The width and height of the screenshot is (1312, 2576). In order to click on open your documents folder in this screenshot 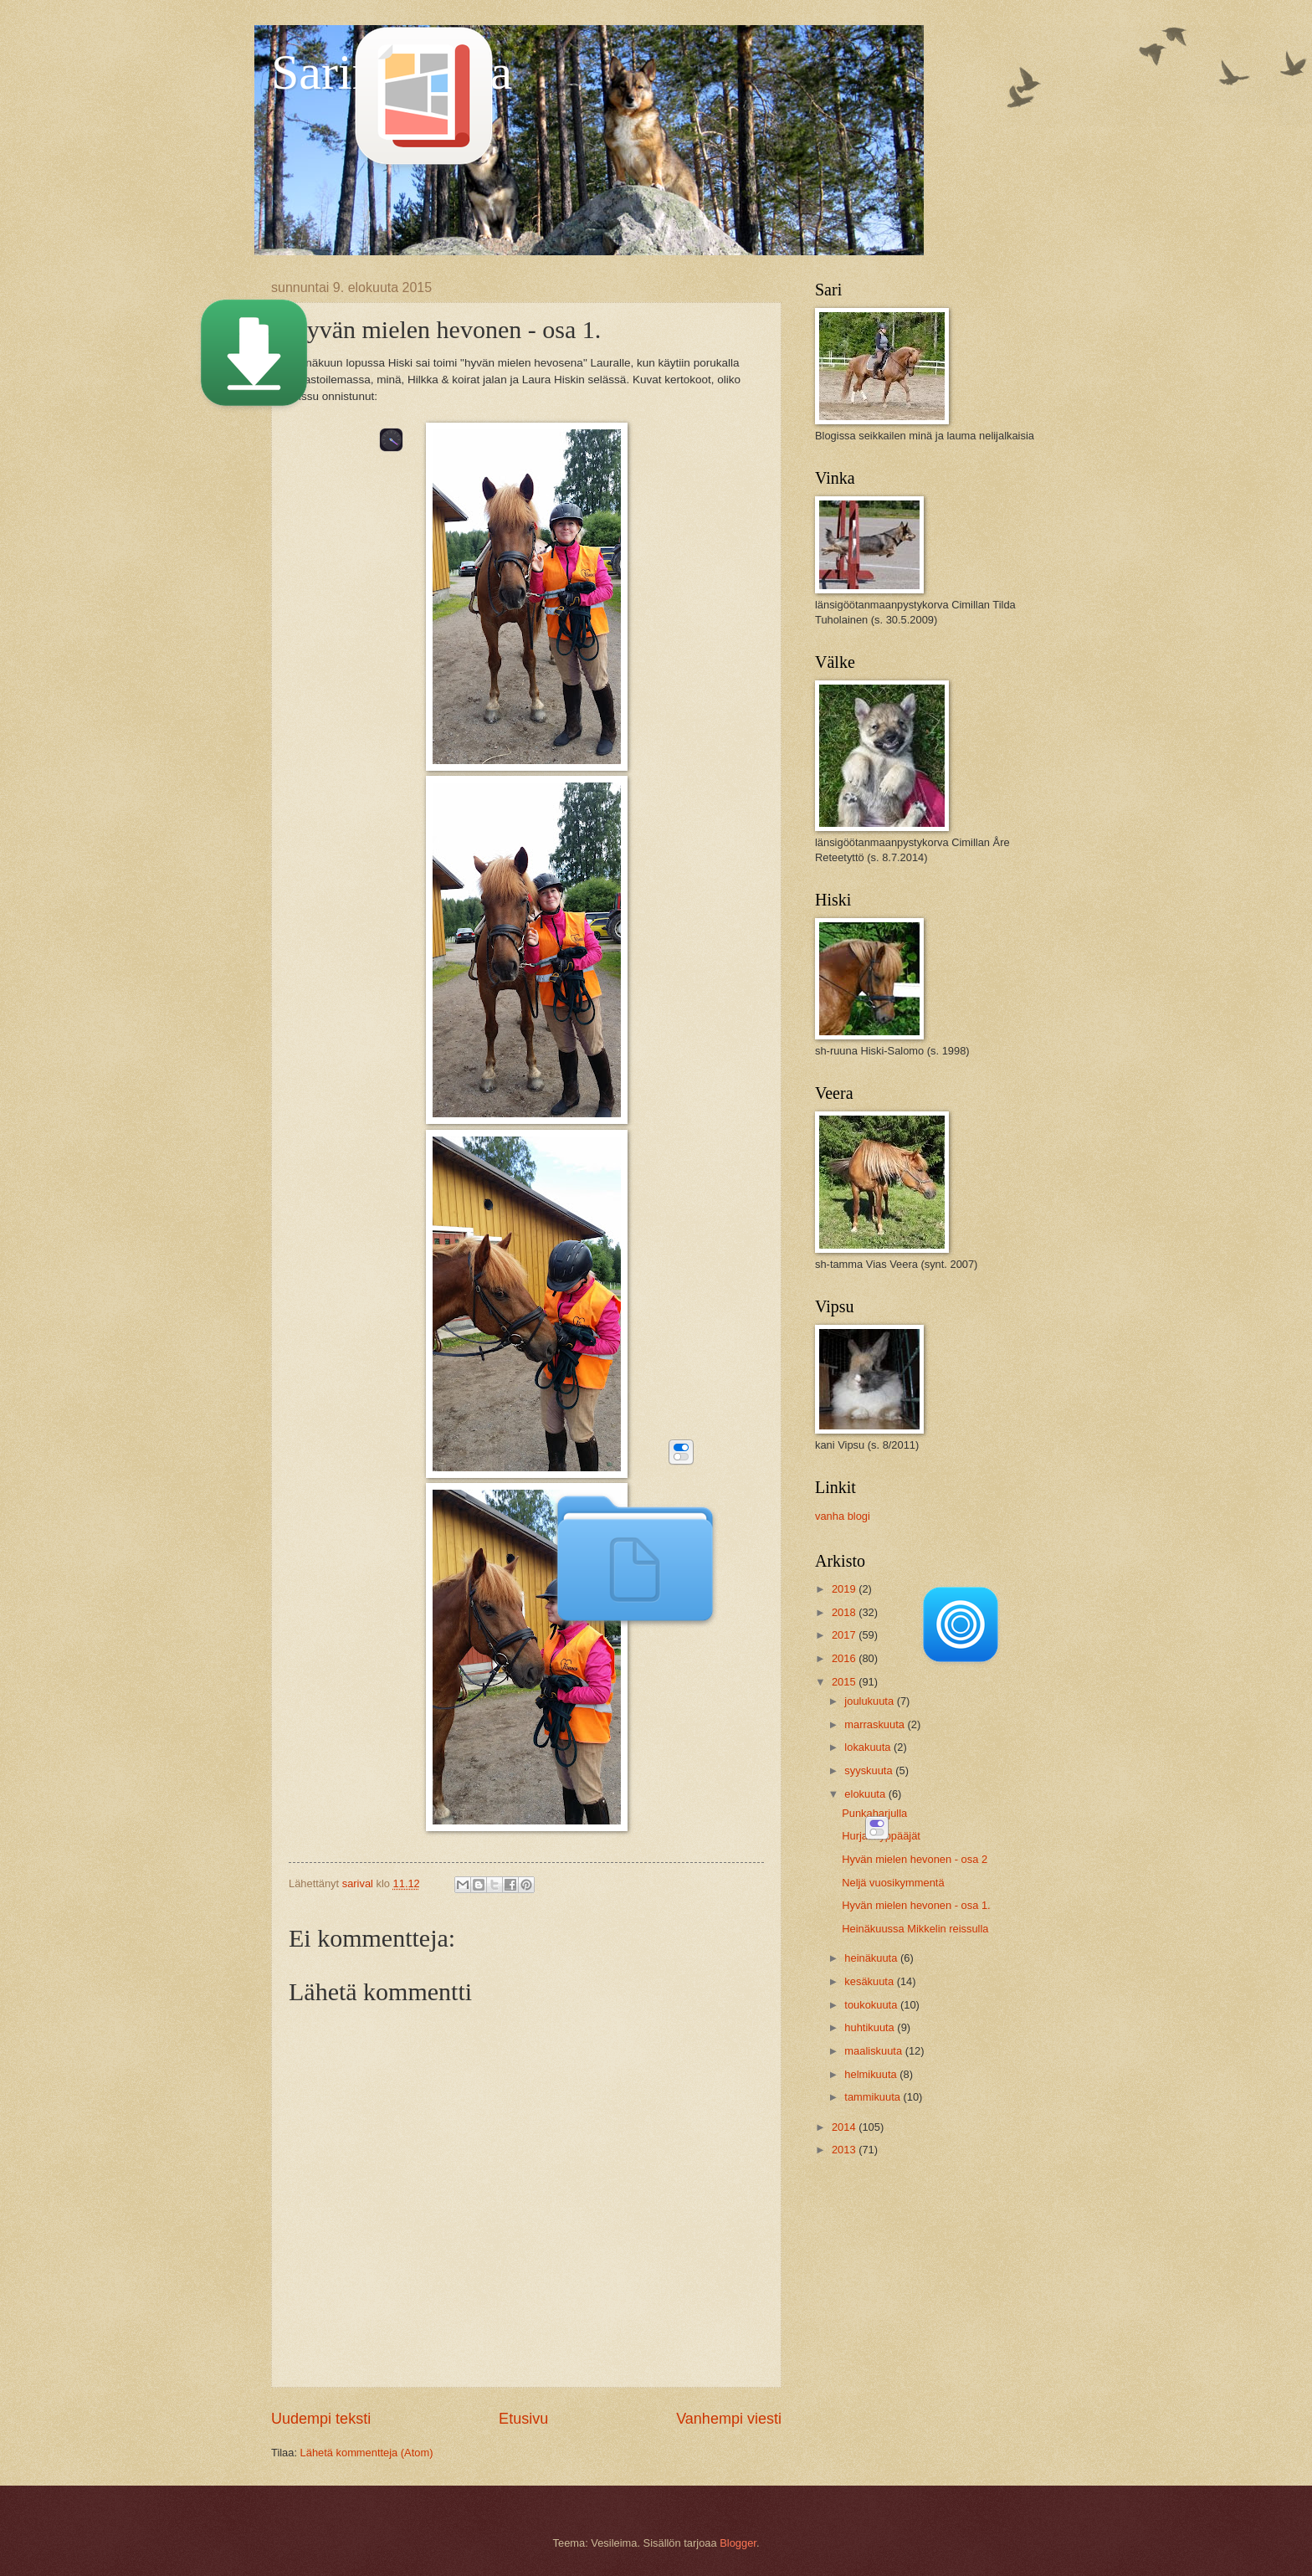, I will do `click(635, 1558)`.